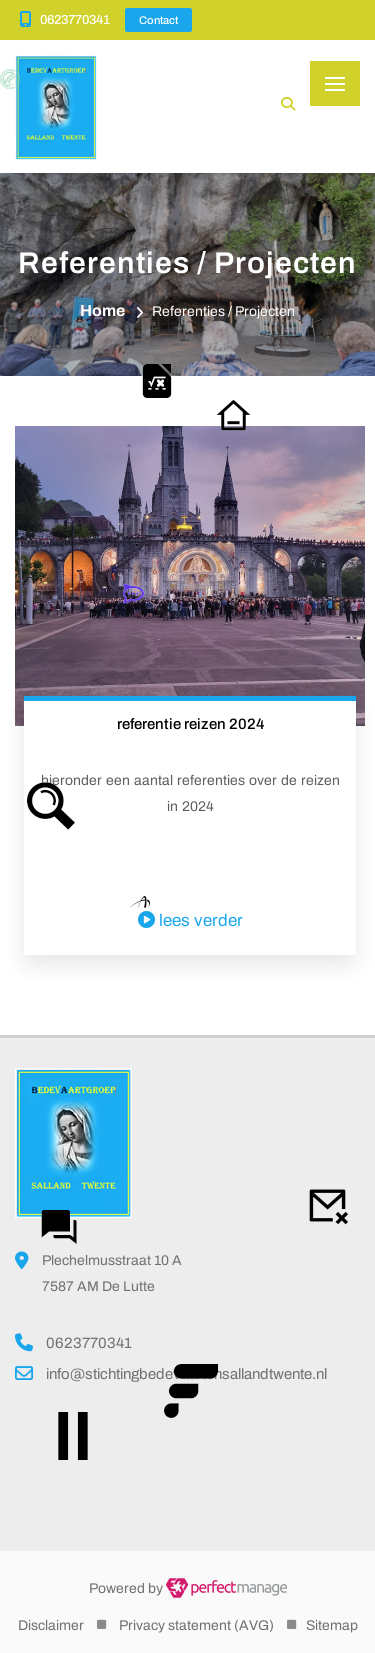 This screenshot has width=375, height=1653. What do you see at coordinates (51, 806) in the screenshot?
I see `open SearXNG privacy-focused search engine` at bounding box center [51, 806].